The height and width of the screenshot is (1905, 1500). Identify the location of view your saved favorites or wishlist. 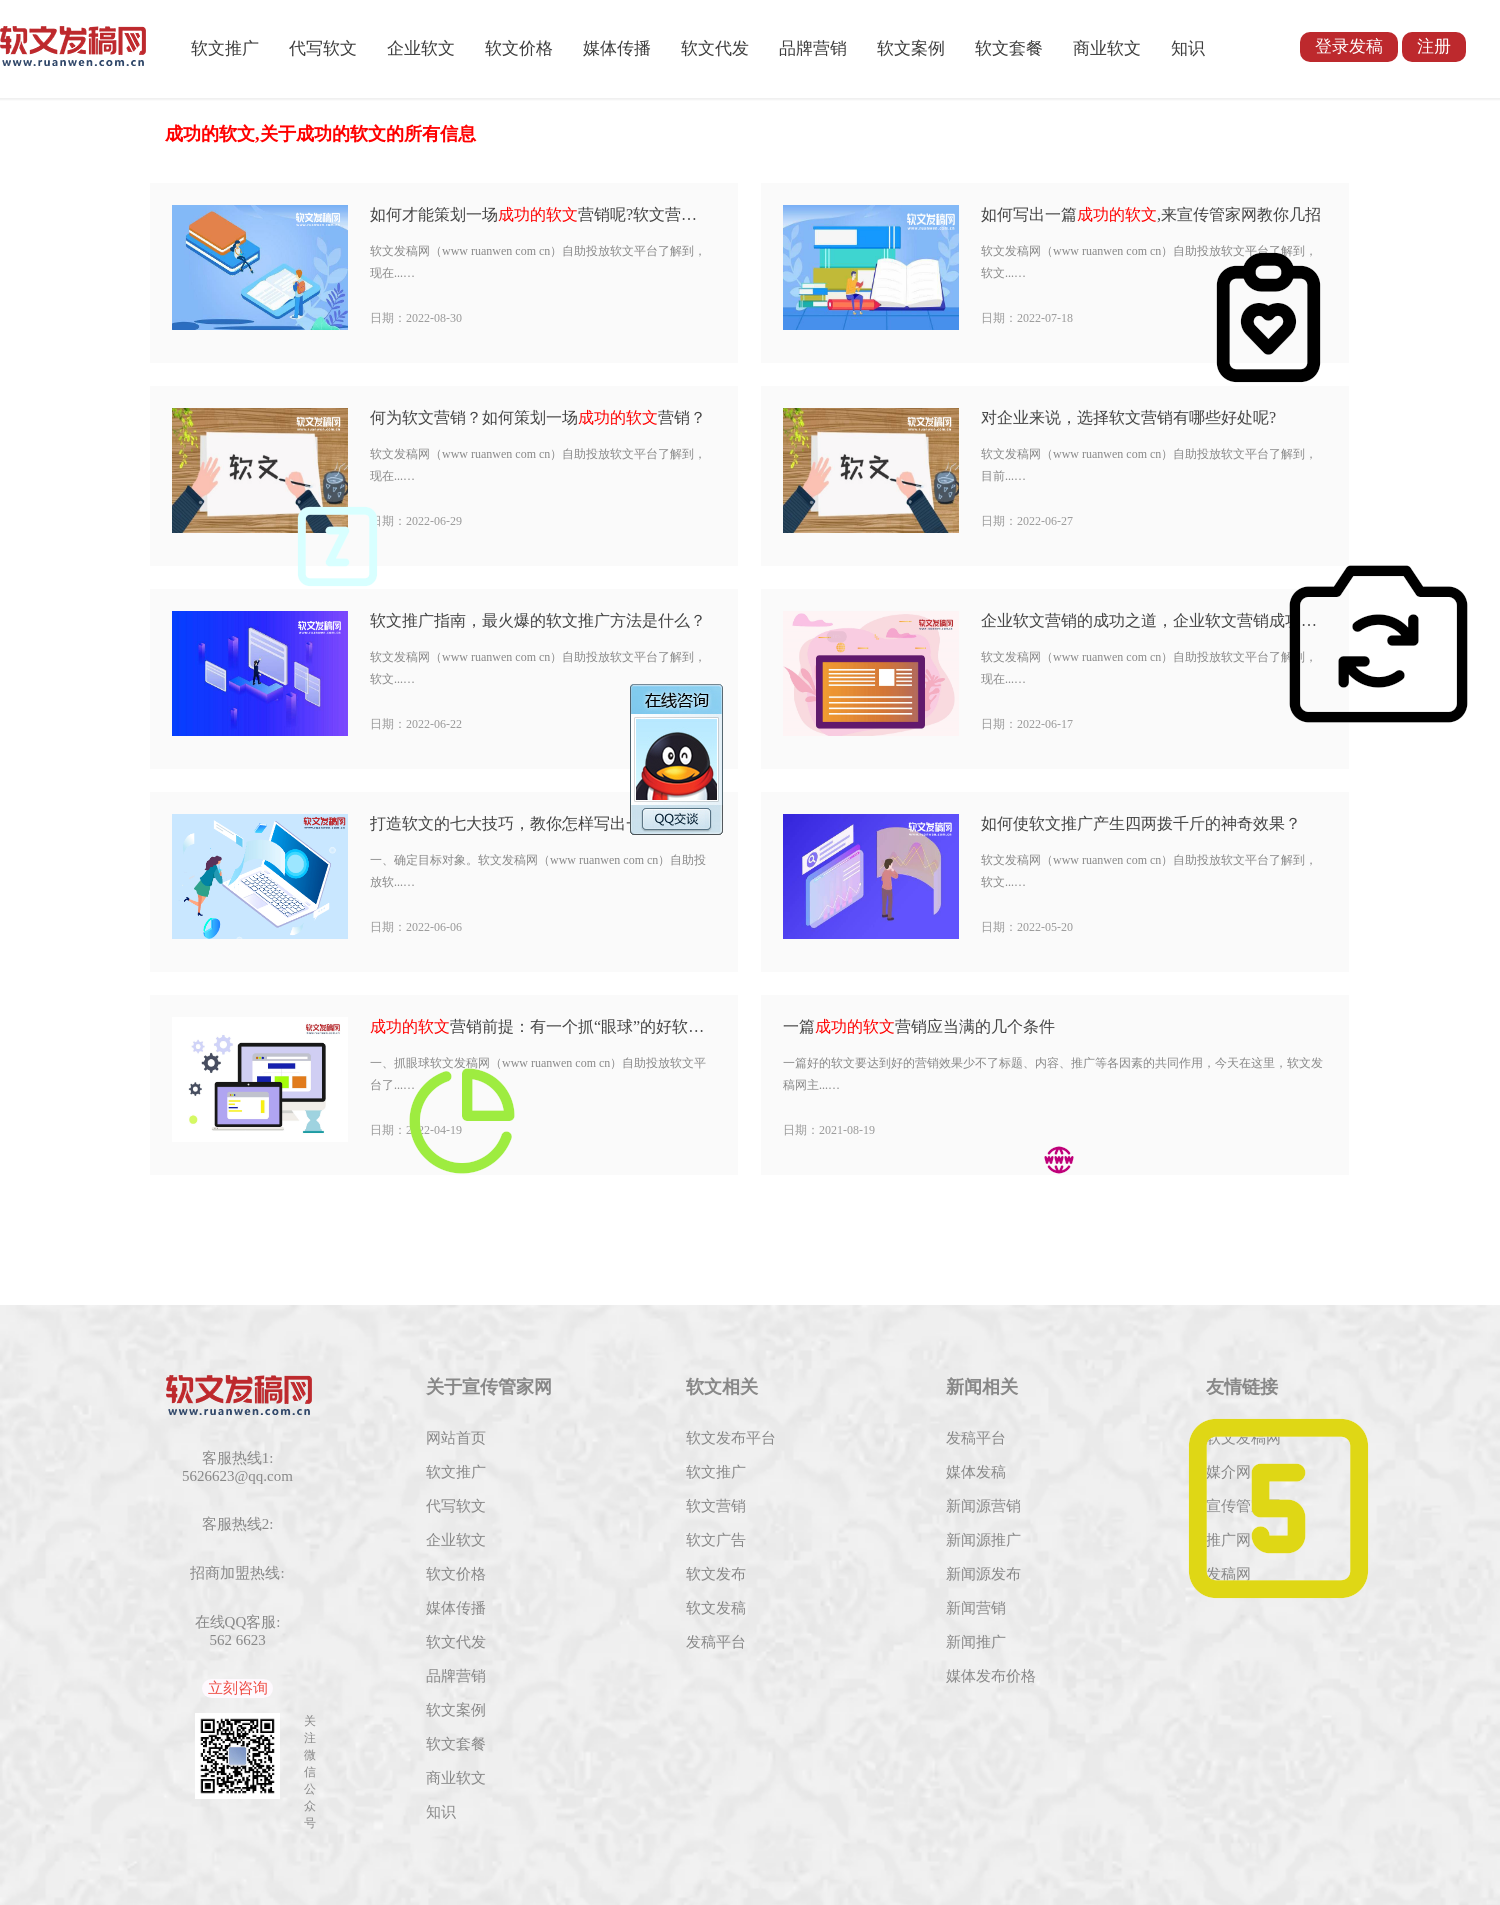
(1268, 317).